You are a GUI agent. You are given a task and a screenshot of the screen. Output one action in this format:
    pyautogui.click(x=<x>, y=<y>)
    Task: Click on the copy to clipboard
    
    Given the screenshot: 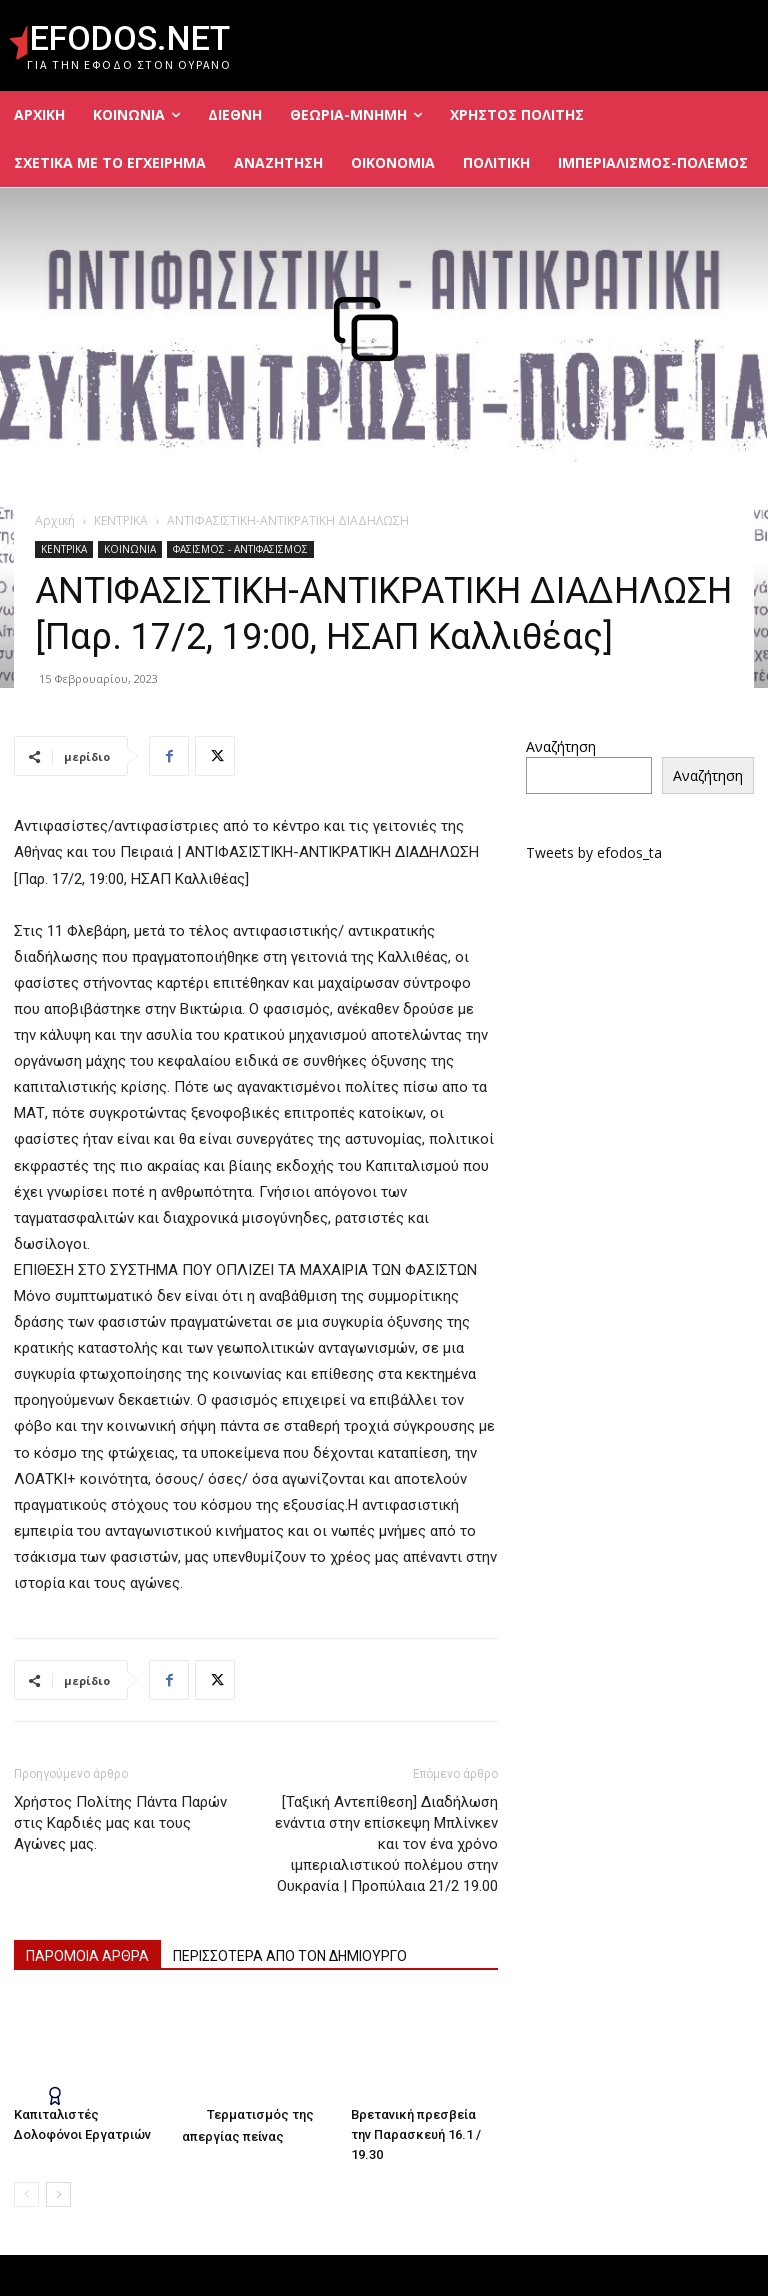 What is the action you would take?
    pyautogui.click(x=366, y=329)
    